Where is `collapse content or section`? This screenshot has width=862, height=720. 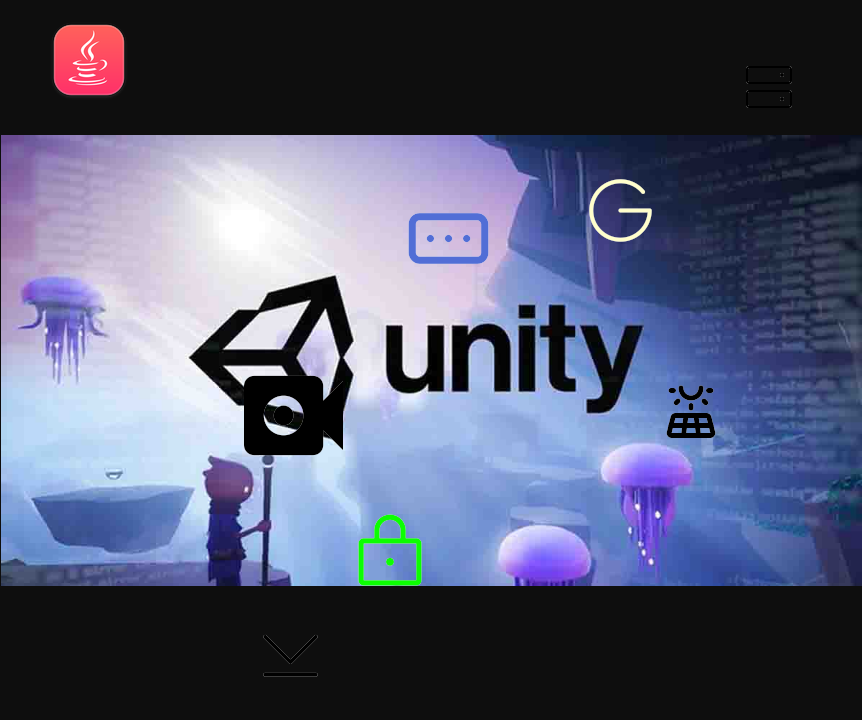
collapse content or section is located at coordinates (290, 654).